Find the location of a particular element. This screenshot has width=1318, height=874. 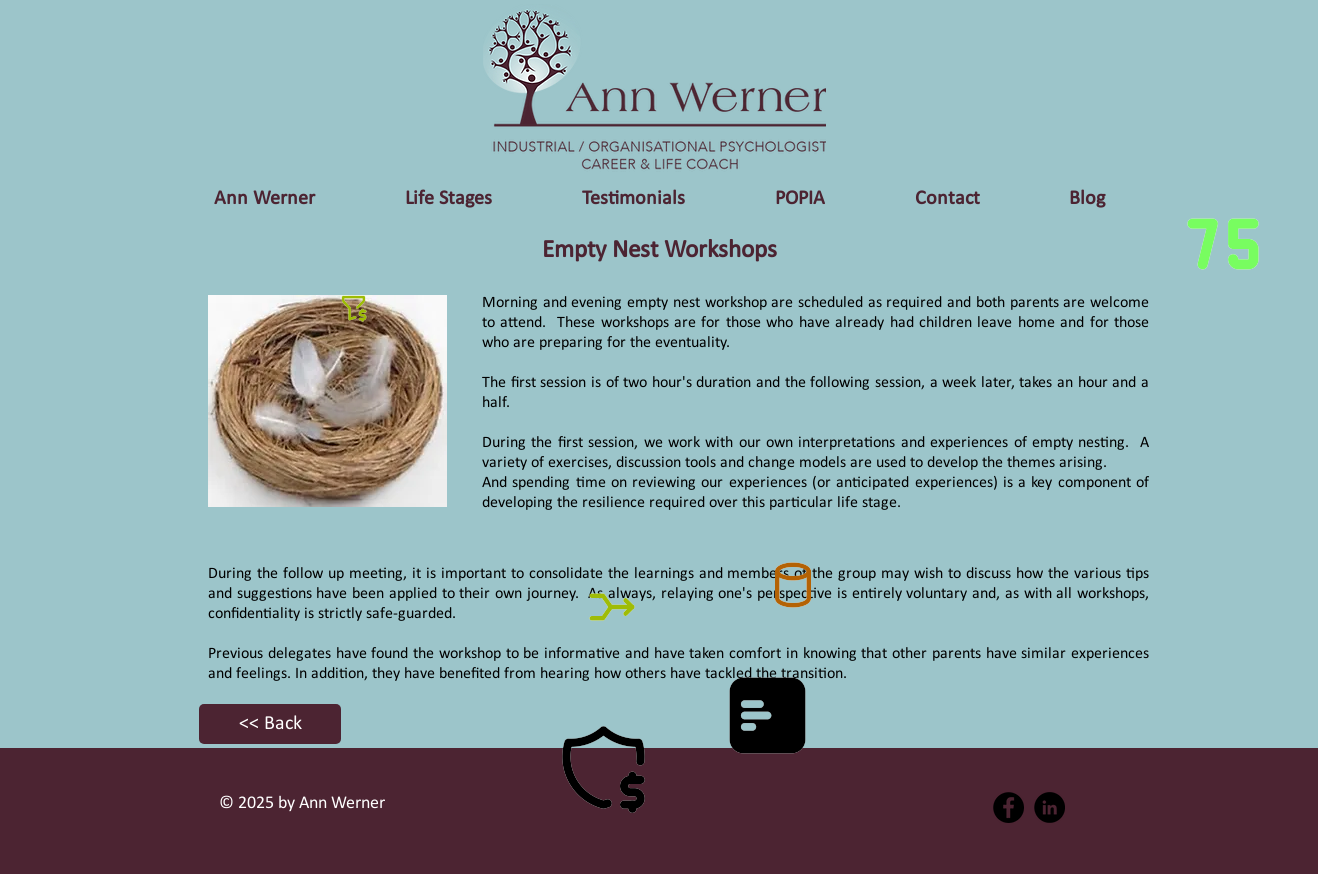

access payment protection settings is located at coordinates (603, 767).